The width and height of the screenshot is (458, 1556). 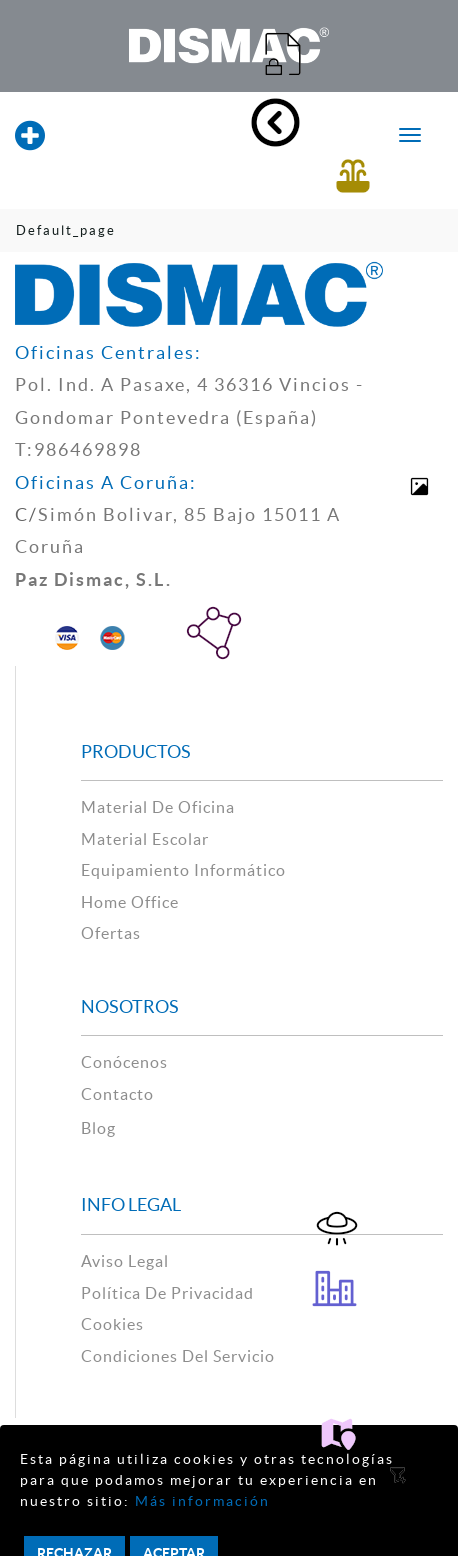 I want to click on view nearby fountains or water features, so click(x=353, y=176).